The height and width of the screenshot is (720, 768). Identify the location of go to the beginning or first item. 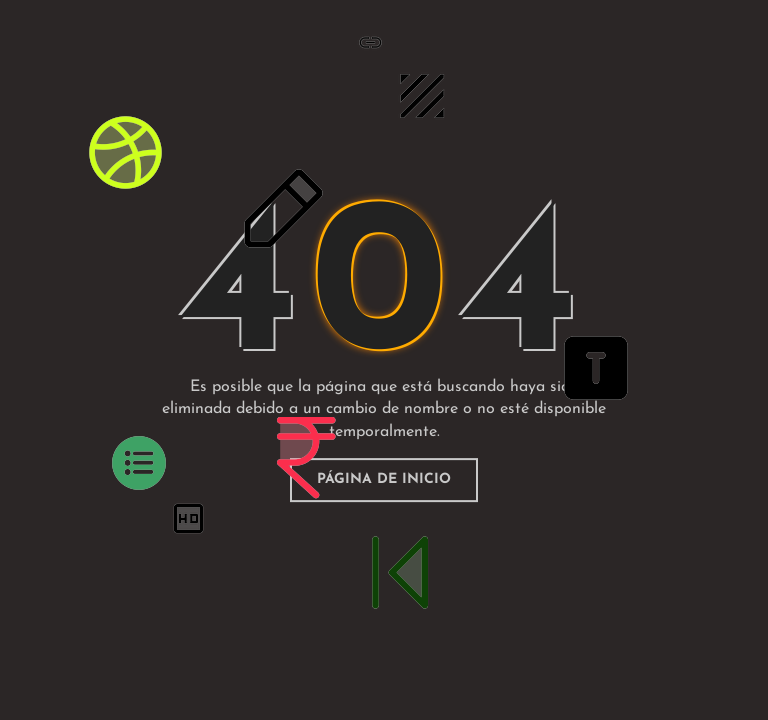
(398, 572).